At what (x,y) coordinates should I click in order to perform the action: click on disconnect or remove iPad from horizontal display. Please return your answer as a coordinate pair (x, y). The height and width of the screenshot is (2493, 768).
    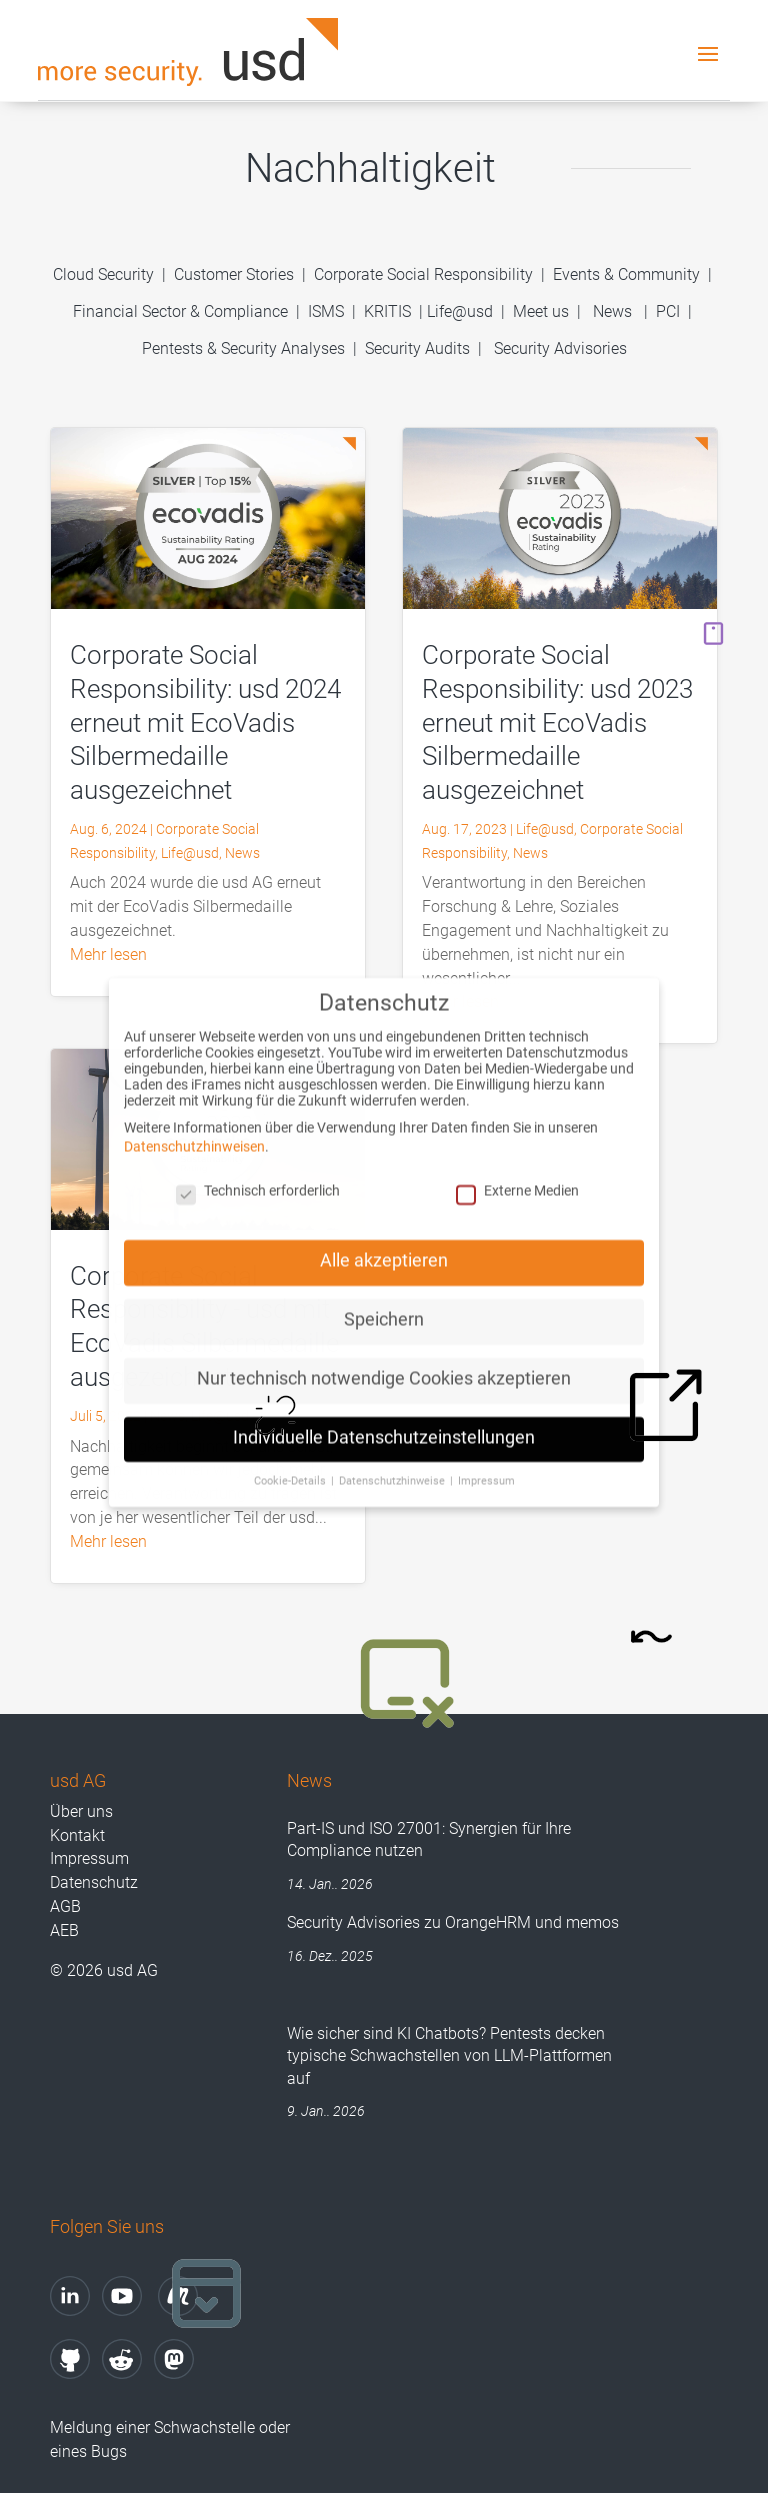
    Looking at the image, I should click on (405, 1679).